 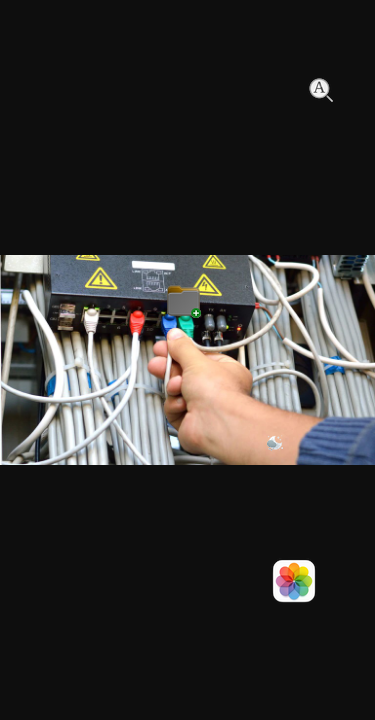 What do you see at coordinates (321, 90) in the screenshot?
I see `search for files by name or content` at bounding box center [321, 90].